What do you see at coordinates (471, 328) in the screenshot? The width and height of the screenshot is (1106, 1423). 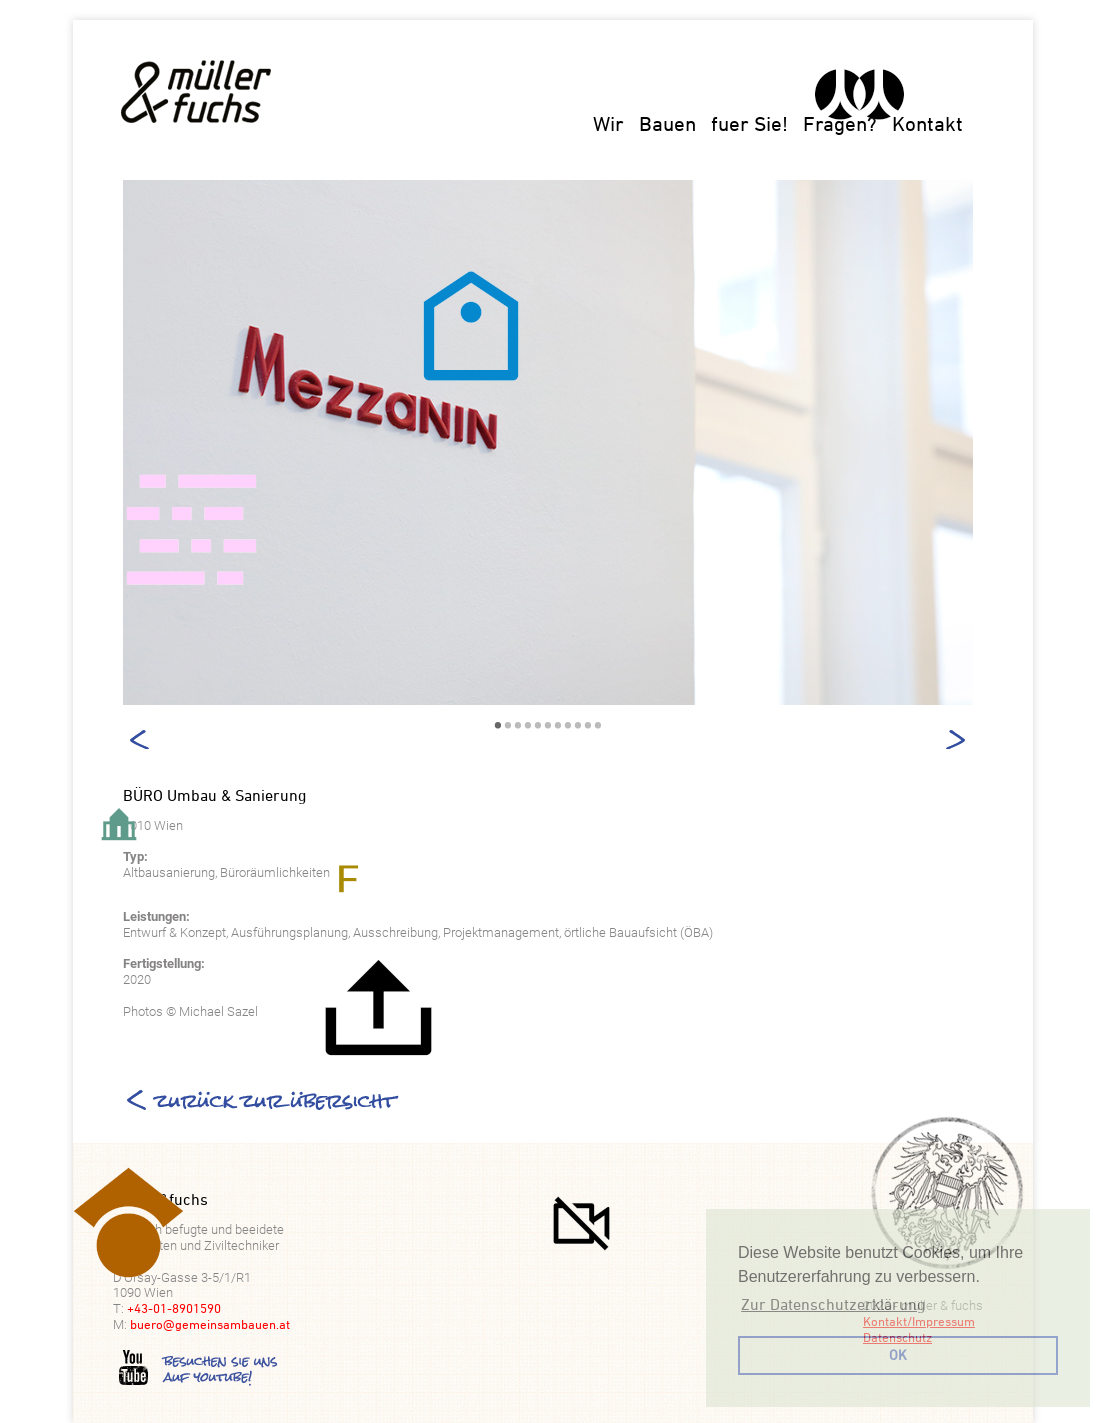 I see `view product pricing or discounts` at bounding box center [471, 328].